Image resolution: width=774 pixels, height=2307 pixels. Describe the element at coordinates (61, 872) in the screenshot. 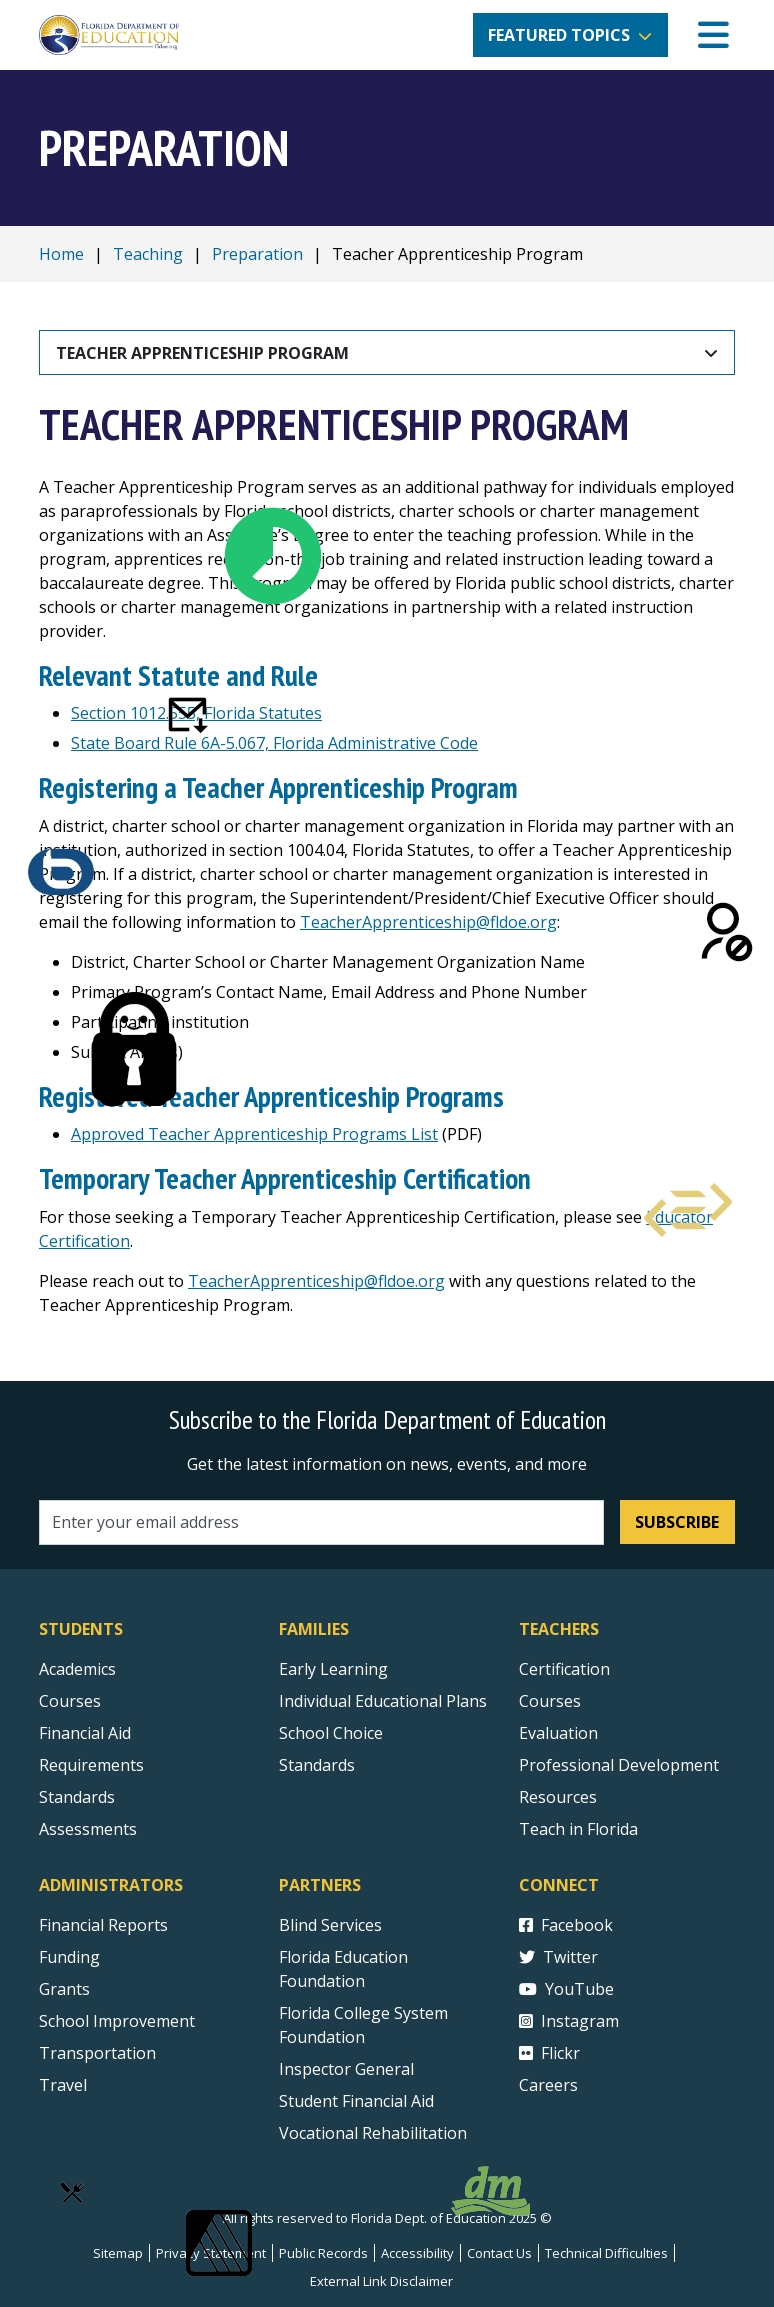

I see `boulanger brand logo` at that location.